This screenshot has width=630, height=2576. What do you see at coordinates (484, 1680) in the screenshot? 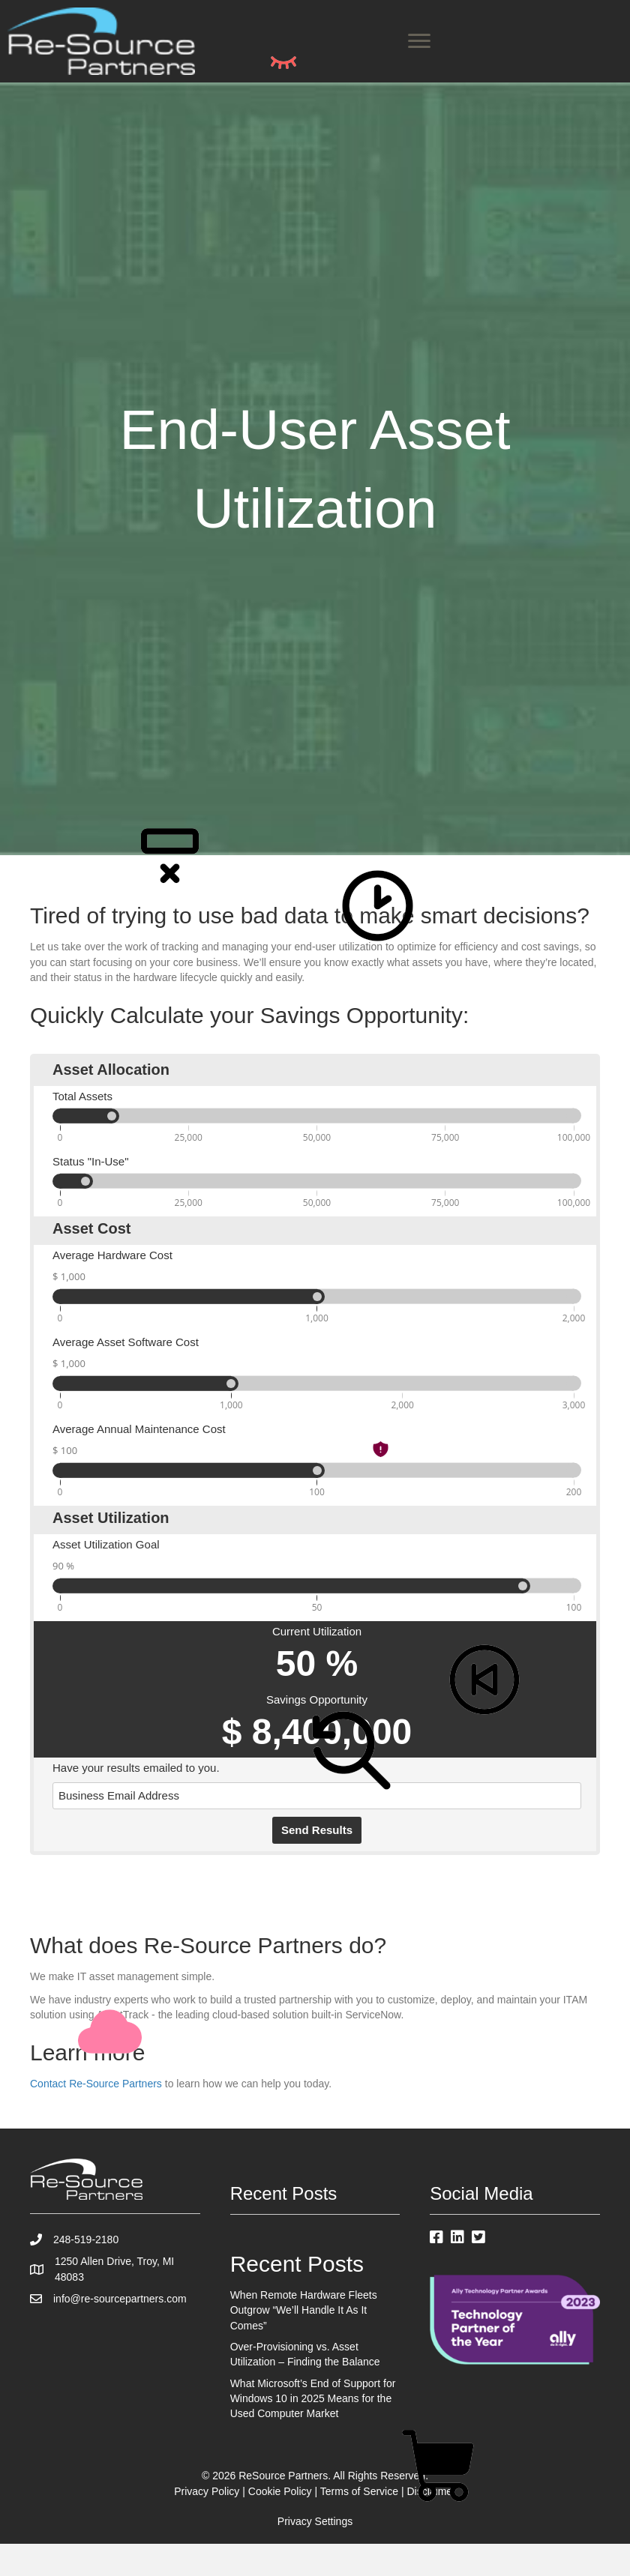
I see `skip to previous track` at bounding box center [484, 1680].